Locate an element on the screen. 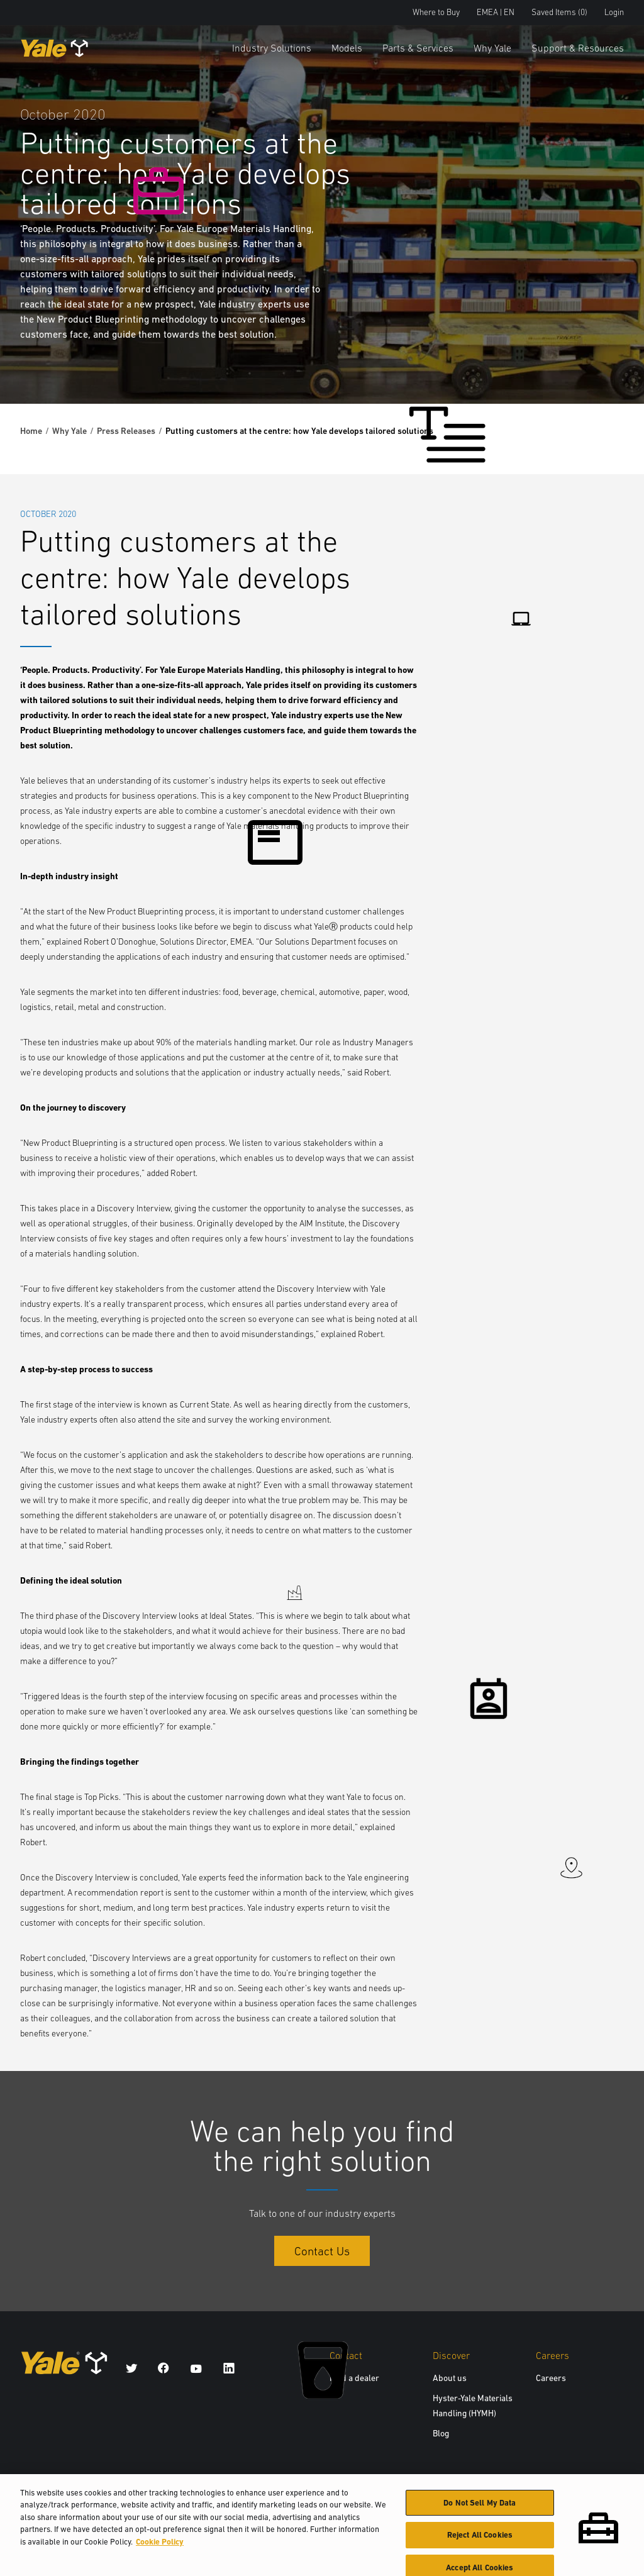 The height and width of the screenshot is (2576, 644). view featured playlist is located at coordinates (275, 842).